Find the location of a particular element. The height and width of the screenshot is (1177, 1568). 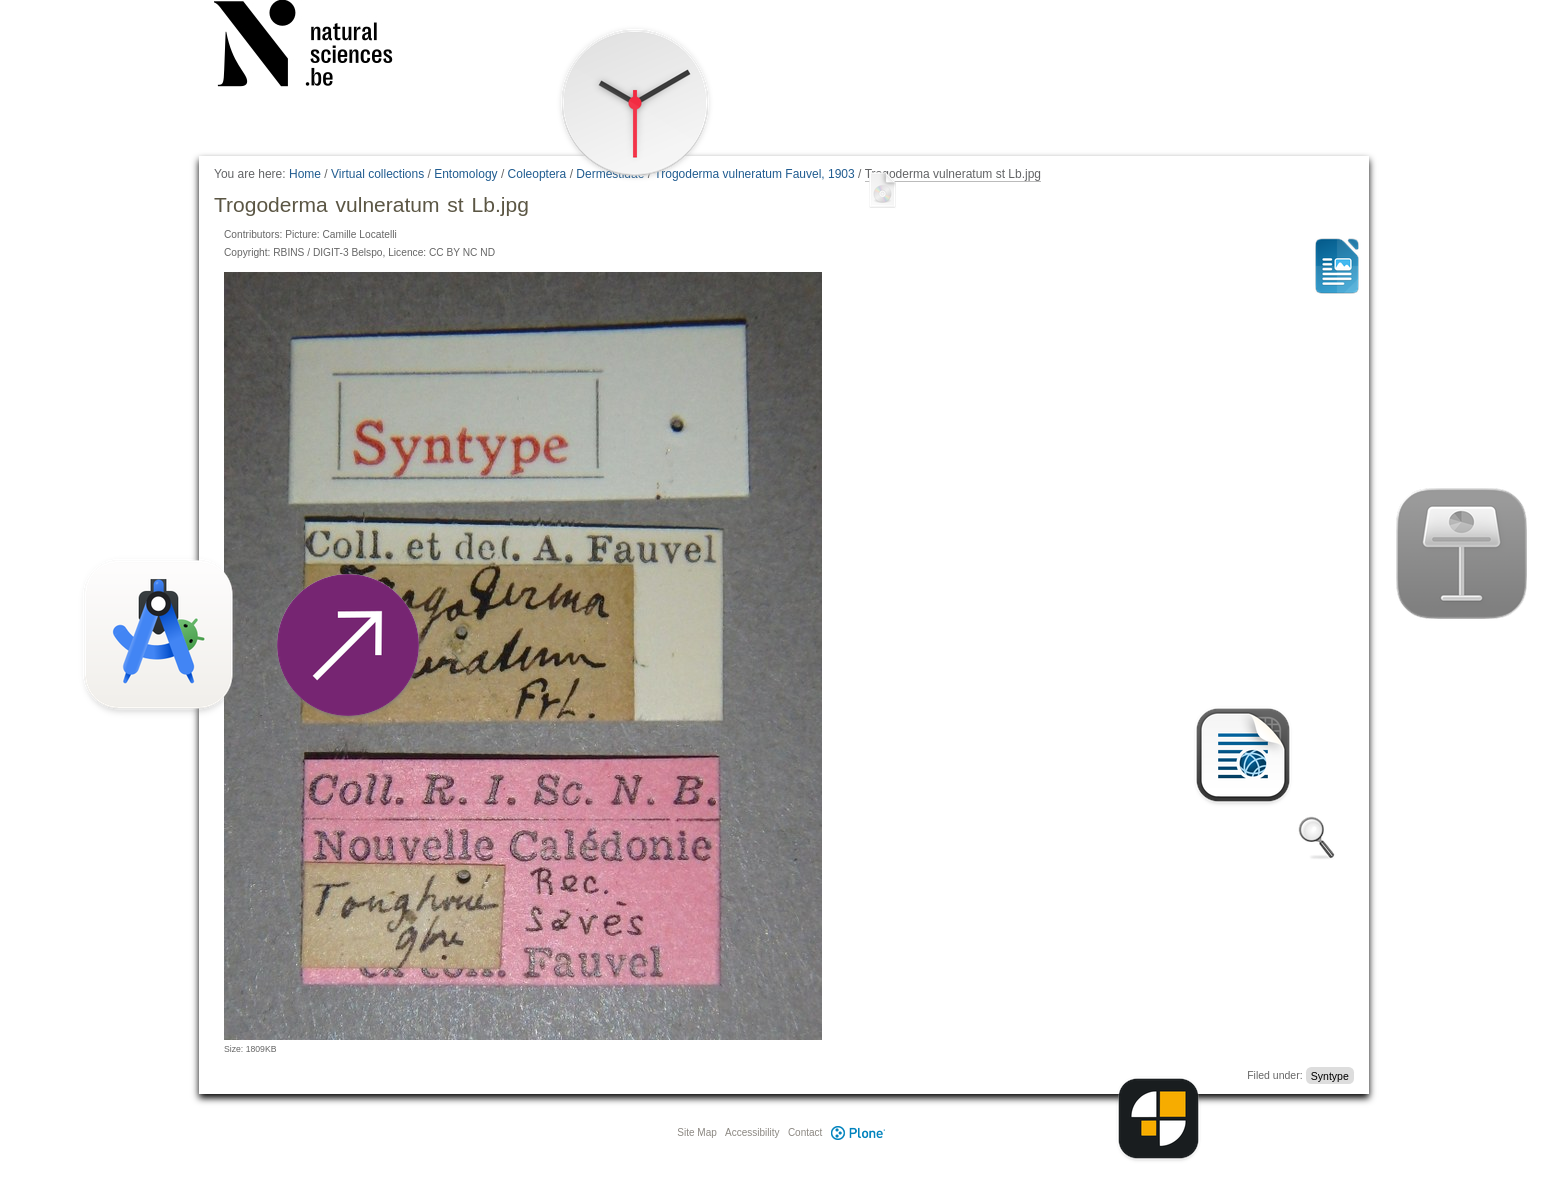

search files, apps, or settings is located at coordinates (1316, 837).